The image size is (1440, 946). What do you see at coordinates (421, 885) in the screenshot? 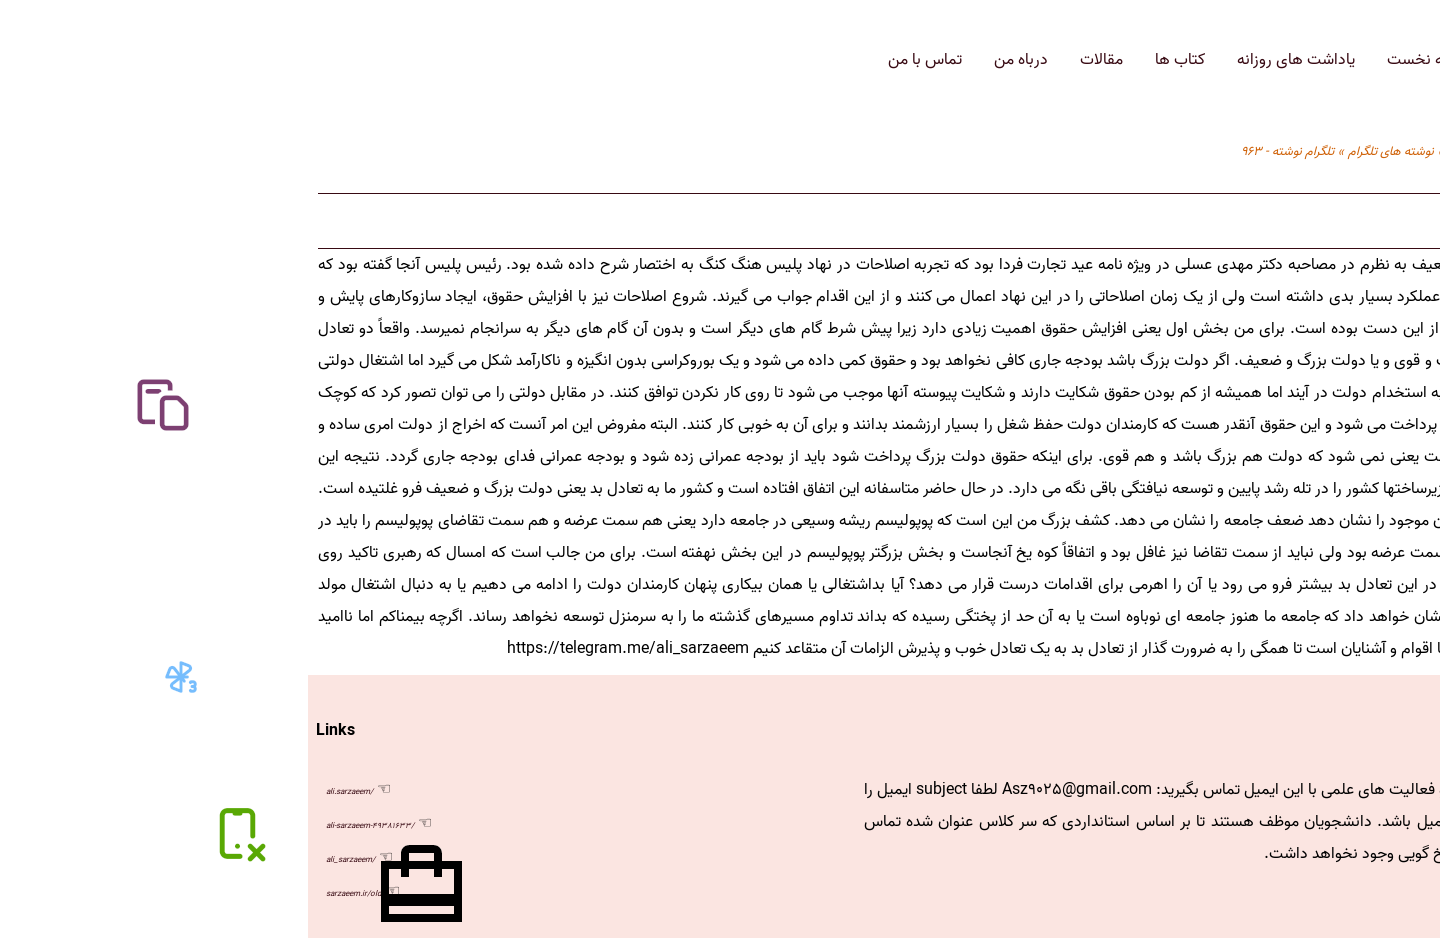
I see `access travel documents or itinerary` at bounding box center [421, 885].